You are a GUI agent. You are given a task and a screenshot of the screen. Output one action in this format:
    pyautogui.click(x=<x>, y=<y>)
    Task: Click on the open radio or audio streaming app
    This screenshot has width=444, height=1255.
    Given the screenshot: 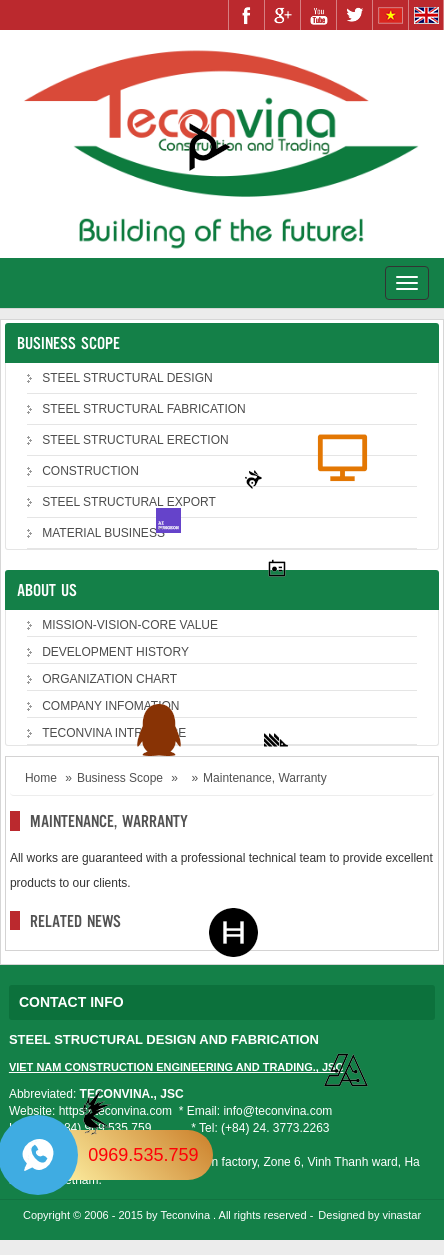 What is the action you would take?
    pyautogui.click(x=277, y=569)
    